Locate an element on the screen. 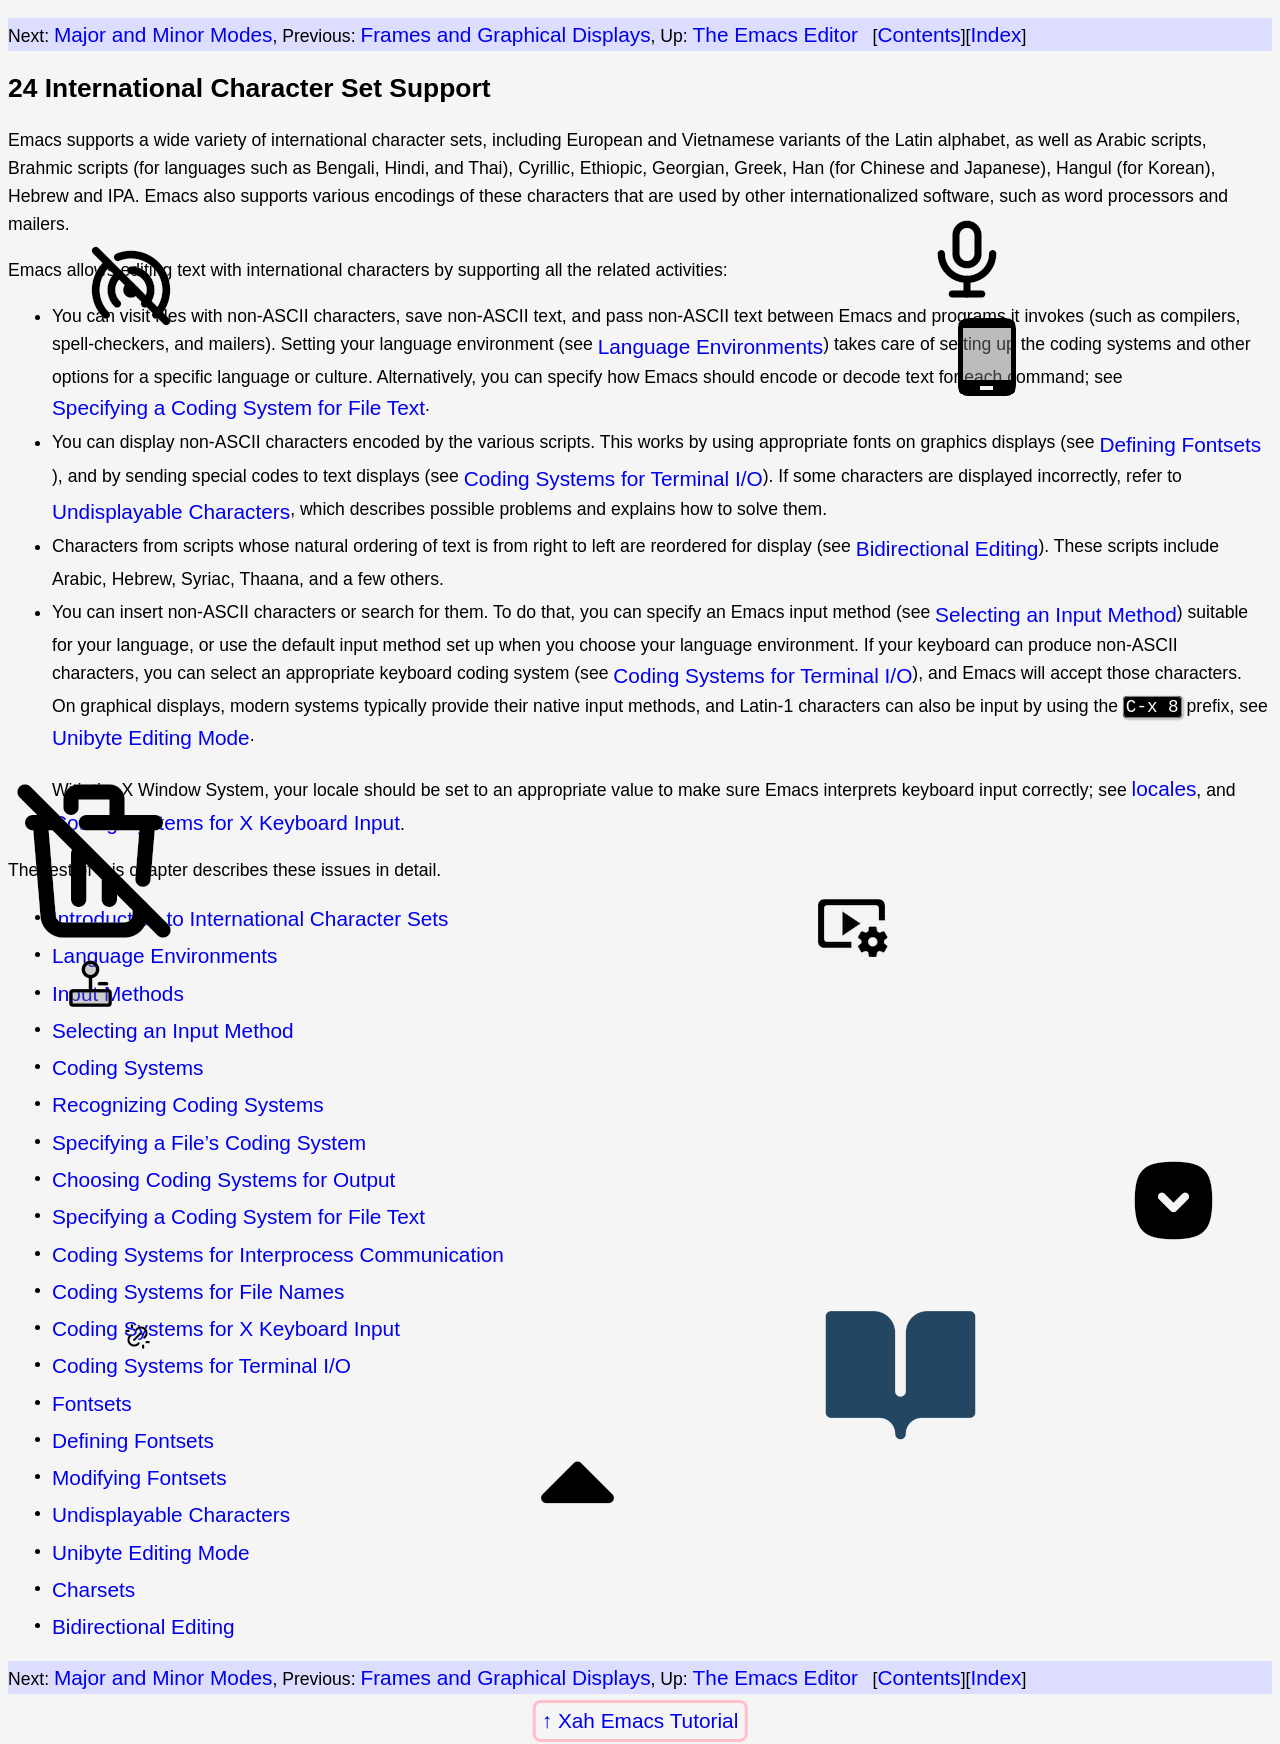 The height and width of the screenshot is (1744, 1280). access game controls or gaming mode is located at coordinates (90, 985).